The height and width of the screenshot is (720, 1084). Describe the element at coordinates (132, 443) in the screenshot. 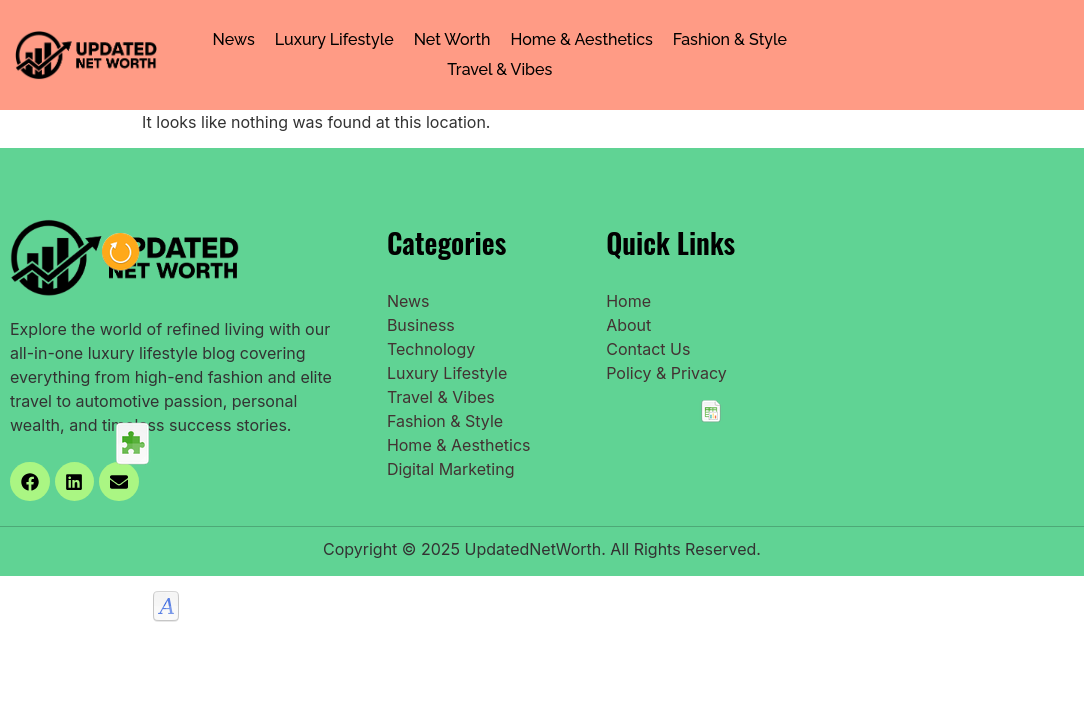

I see `indicates an extension or plugin file type` at that location.